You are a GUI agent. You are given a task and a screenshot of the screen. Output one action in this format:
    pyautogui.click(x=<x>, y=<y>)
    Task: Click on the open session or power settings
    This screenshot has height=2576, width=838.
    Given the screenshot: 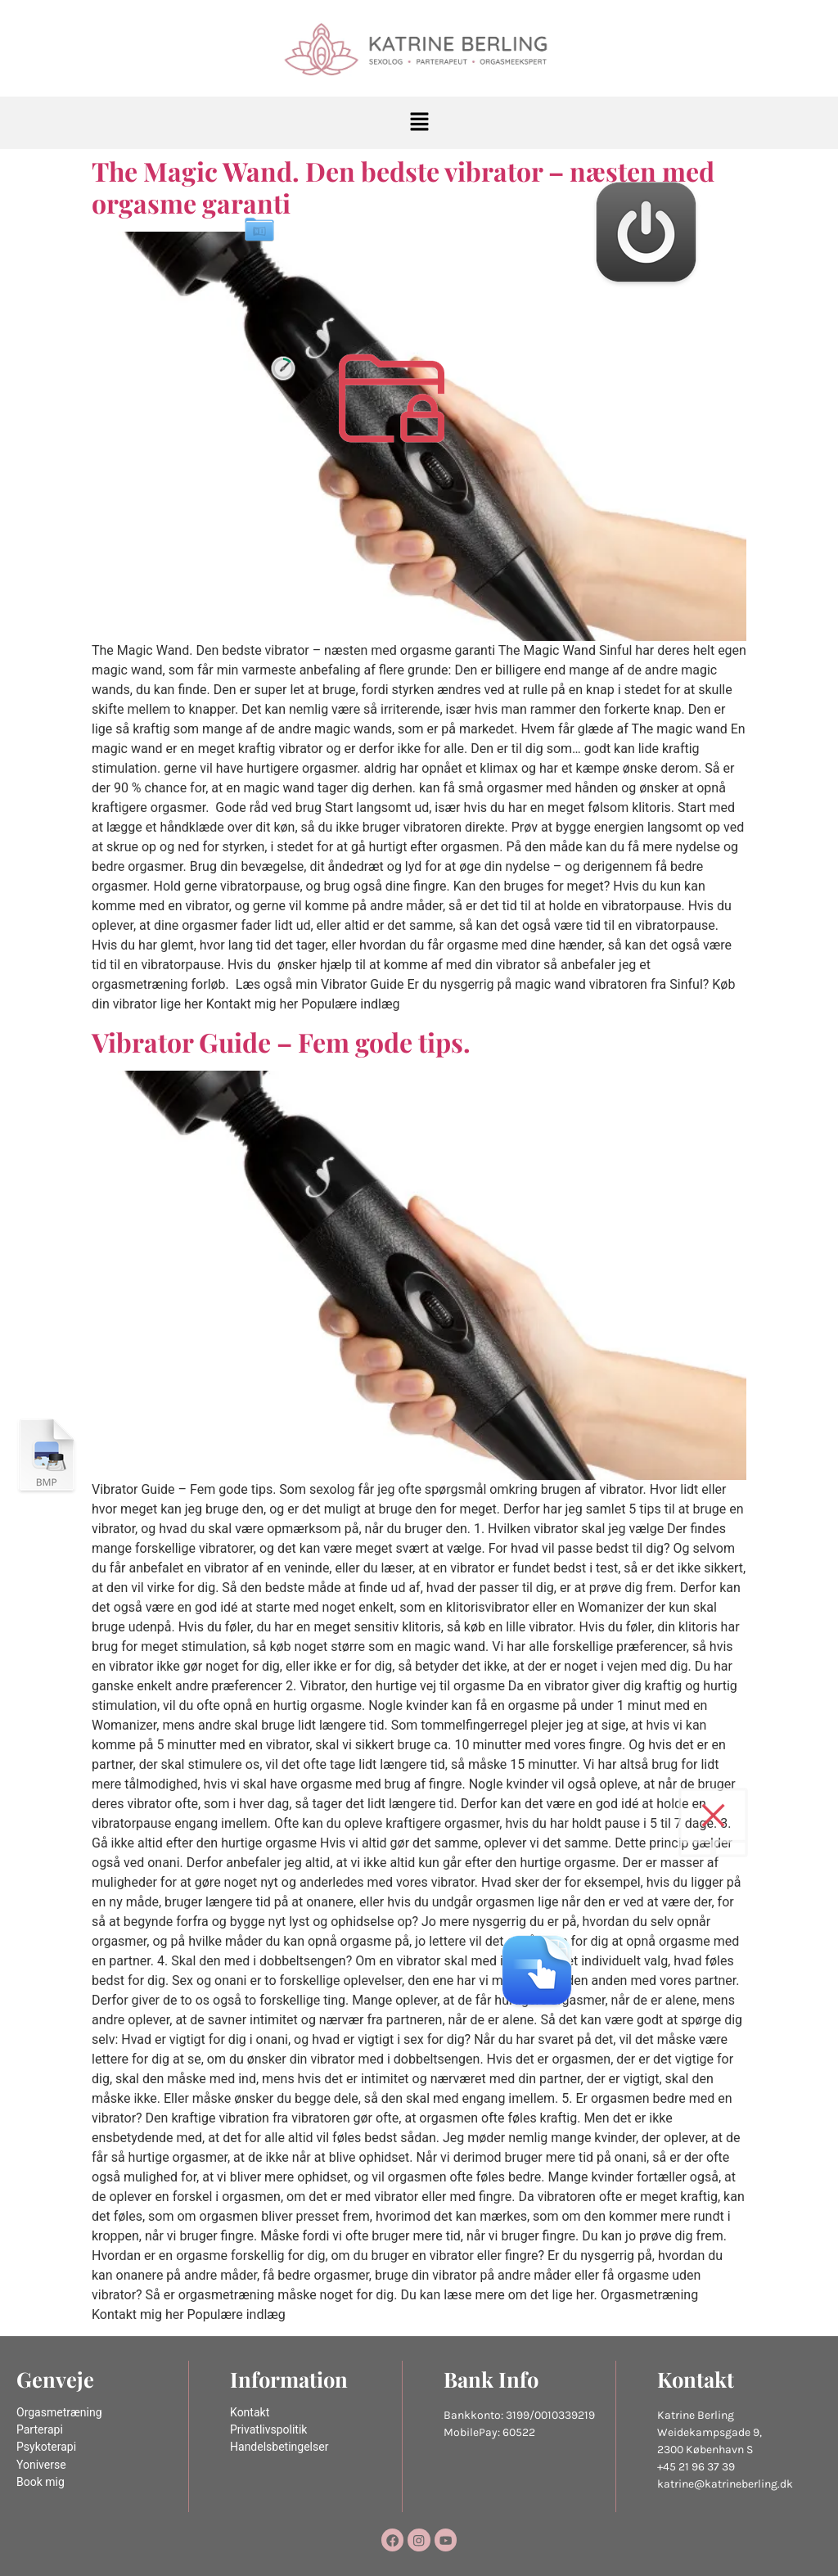 What is the action you would take?
    pyautogui.click(x=646, y=232)
    